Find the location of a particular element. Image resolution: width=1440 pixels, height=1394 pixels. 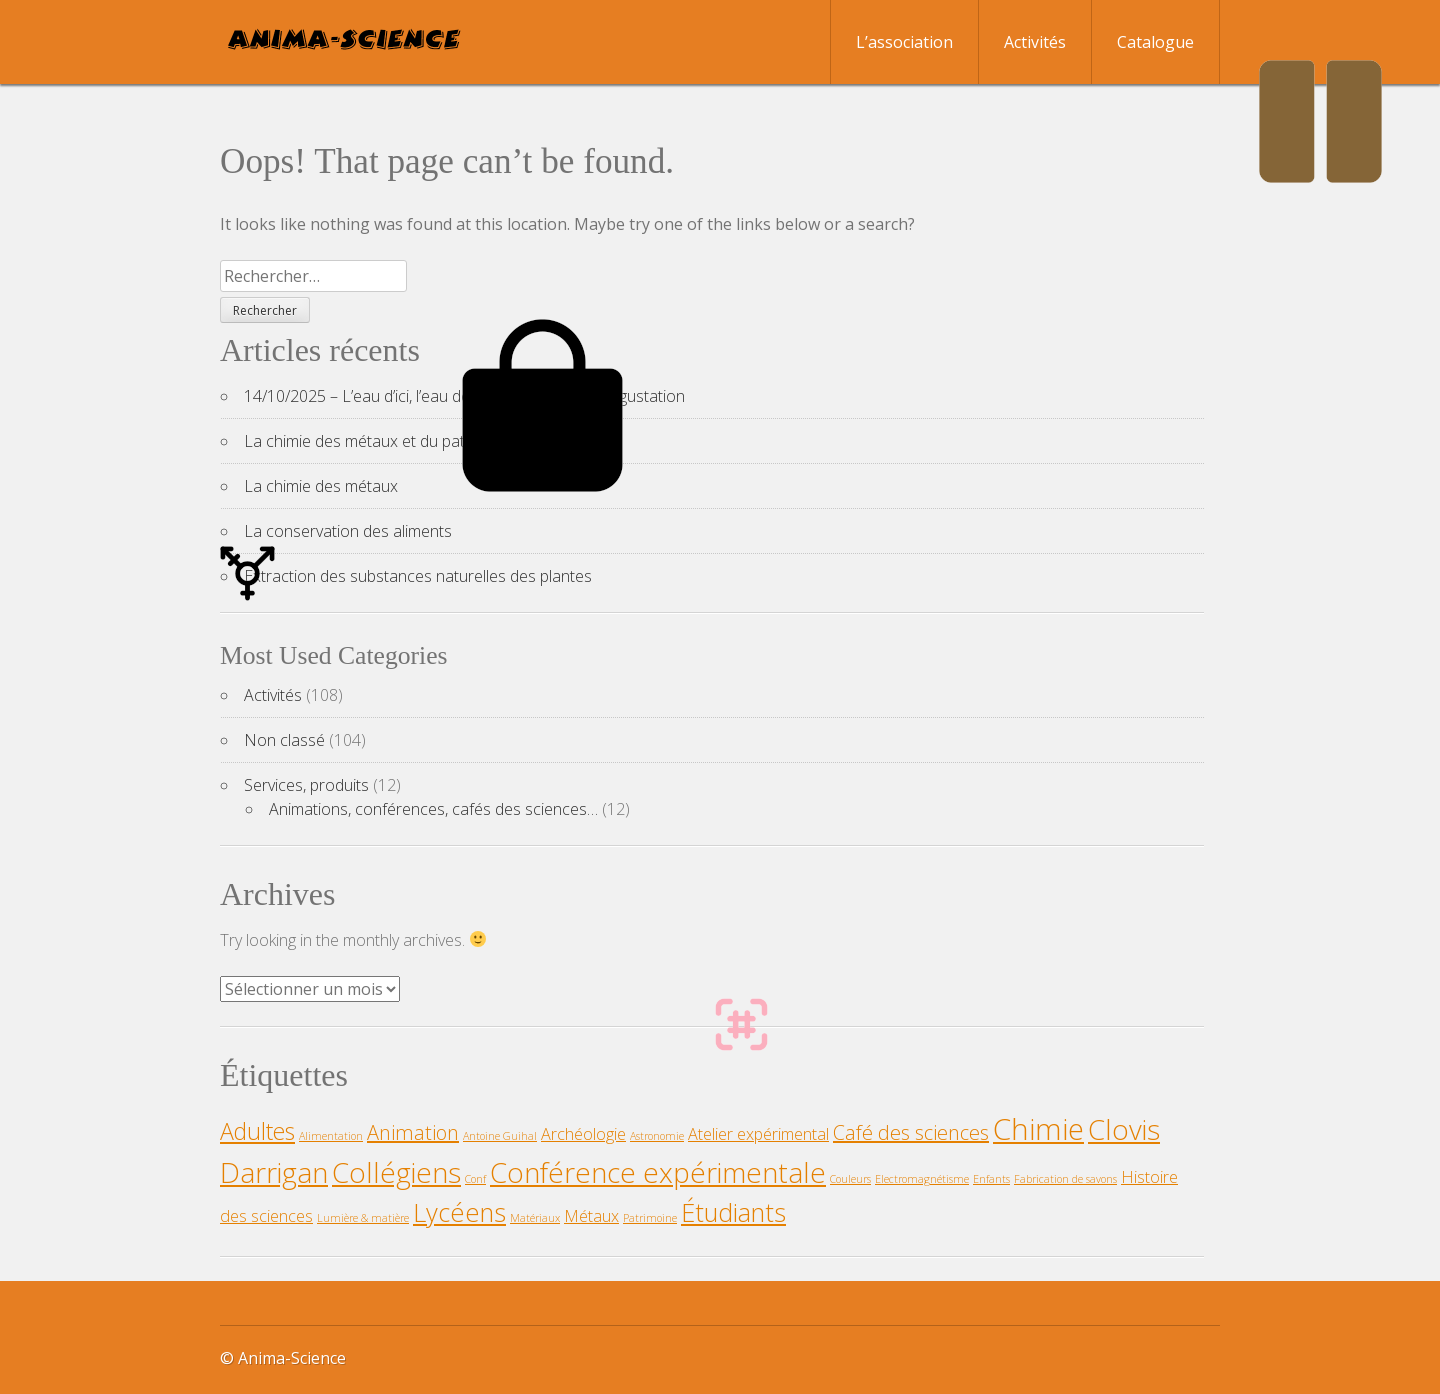

view your shopping bag is located at coordinates (542, 405).